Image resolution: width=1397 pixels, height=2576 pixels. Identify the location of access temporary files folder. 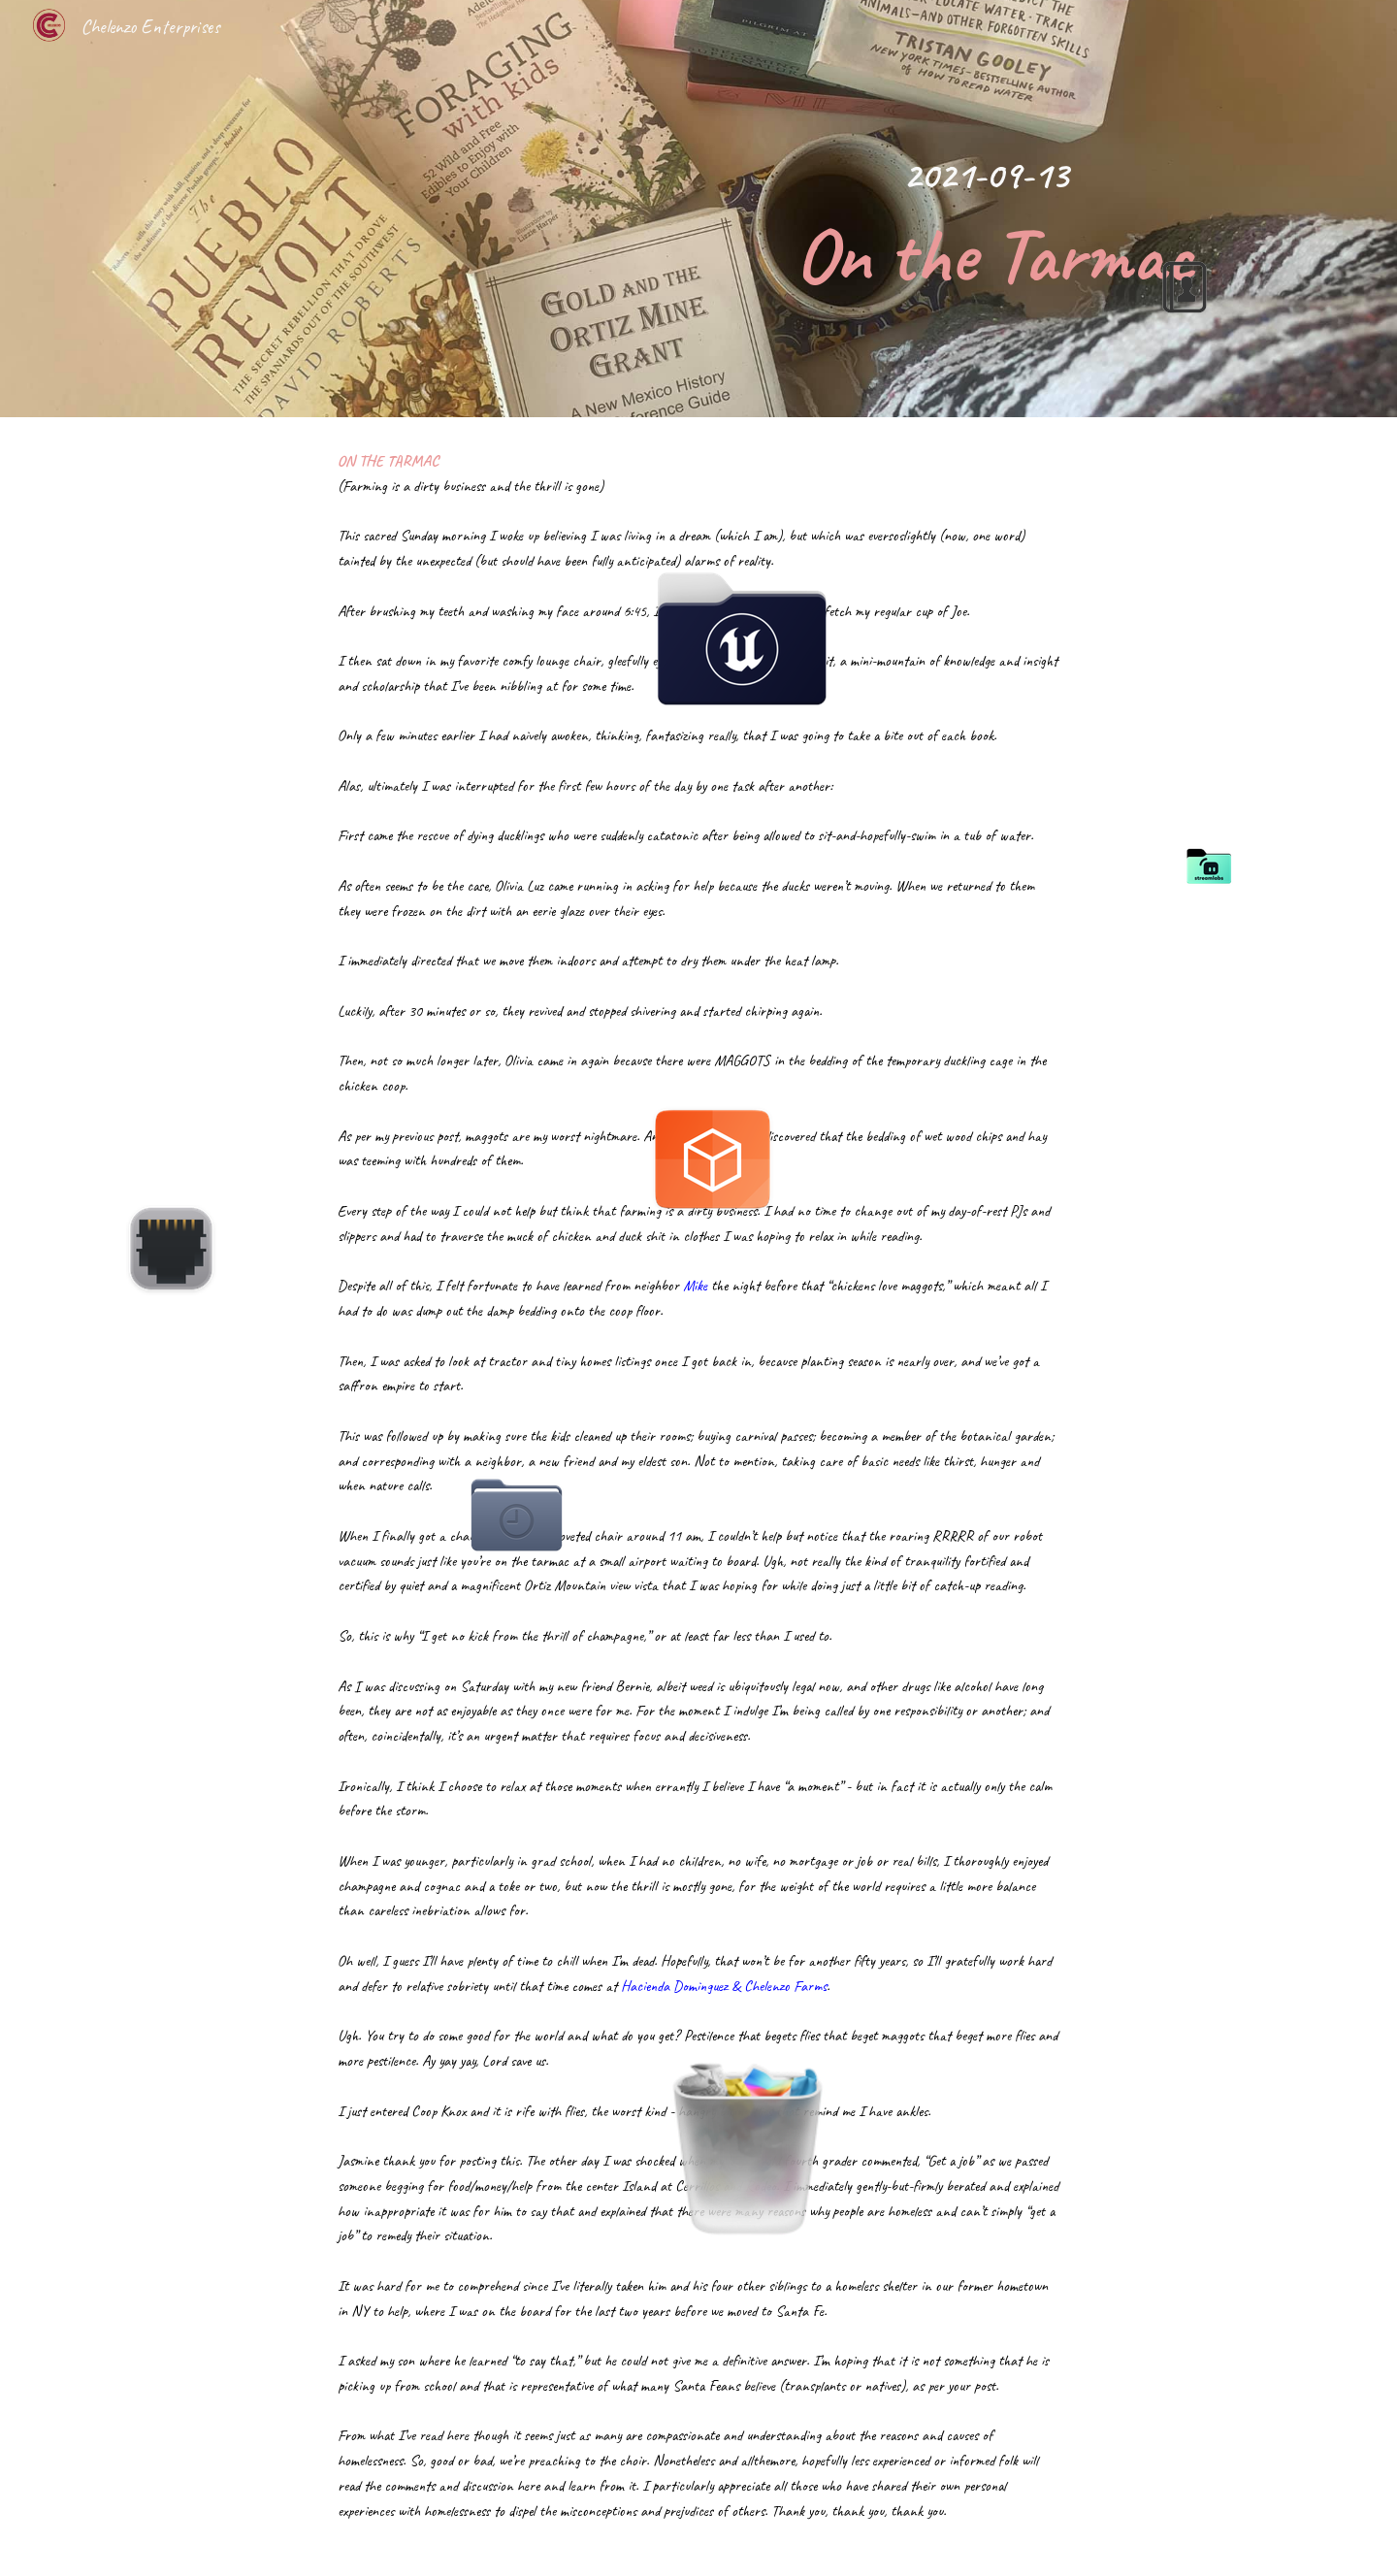
(516, 1515).